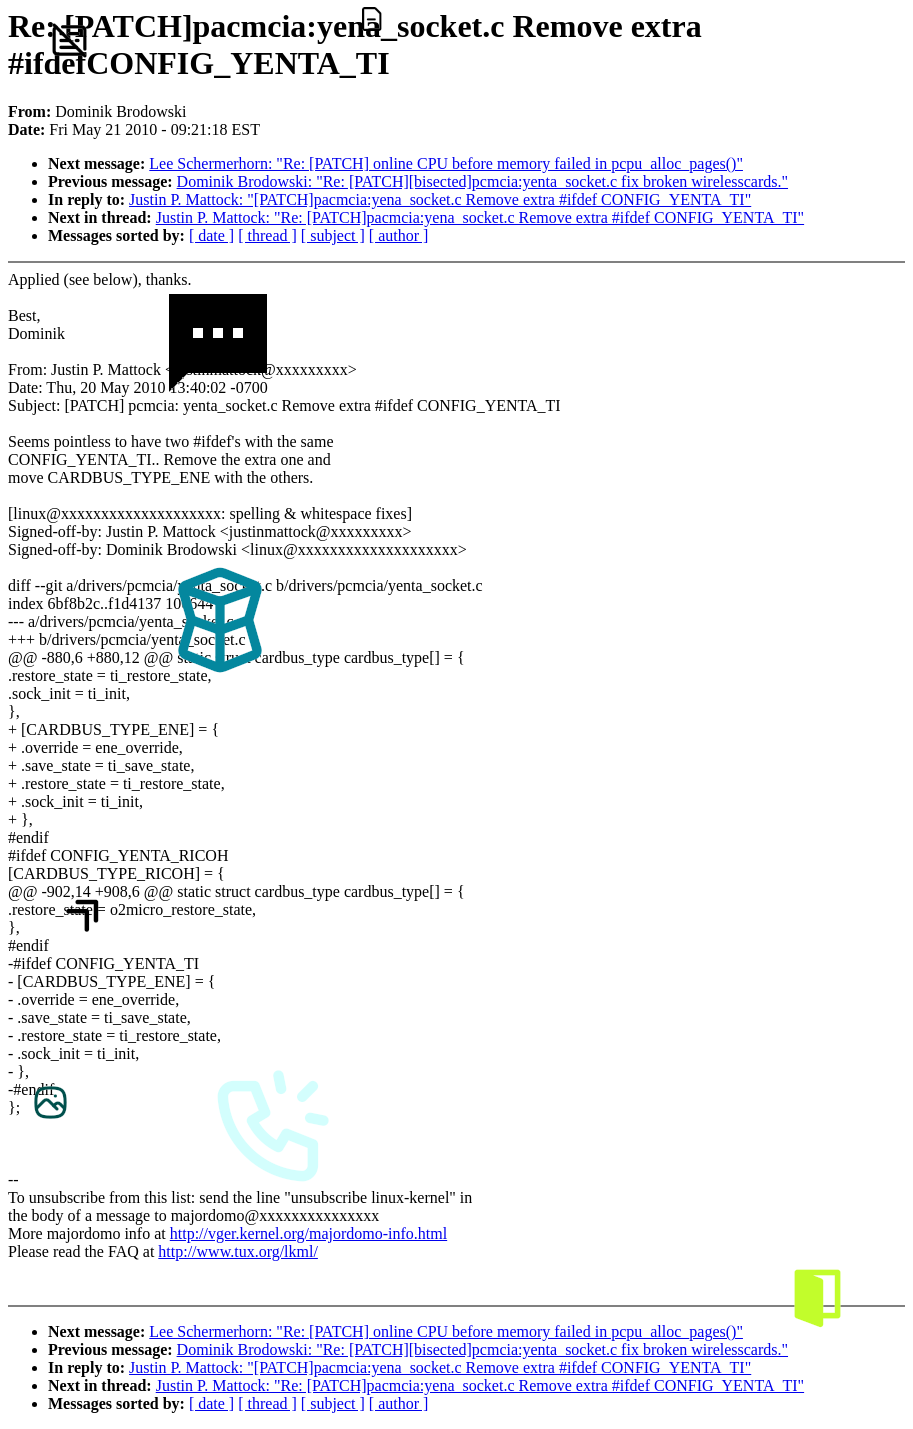 The image size is (913, 1429). Describe the element at coordinates (218, 343) in the screenshot. I see `open text messaging app` at that location.